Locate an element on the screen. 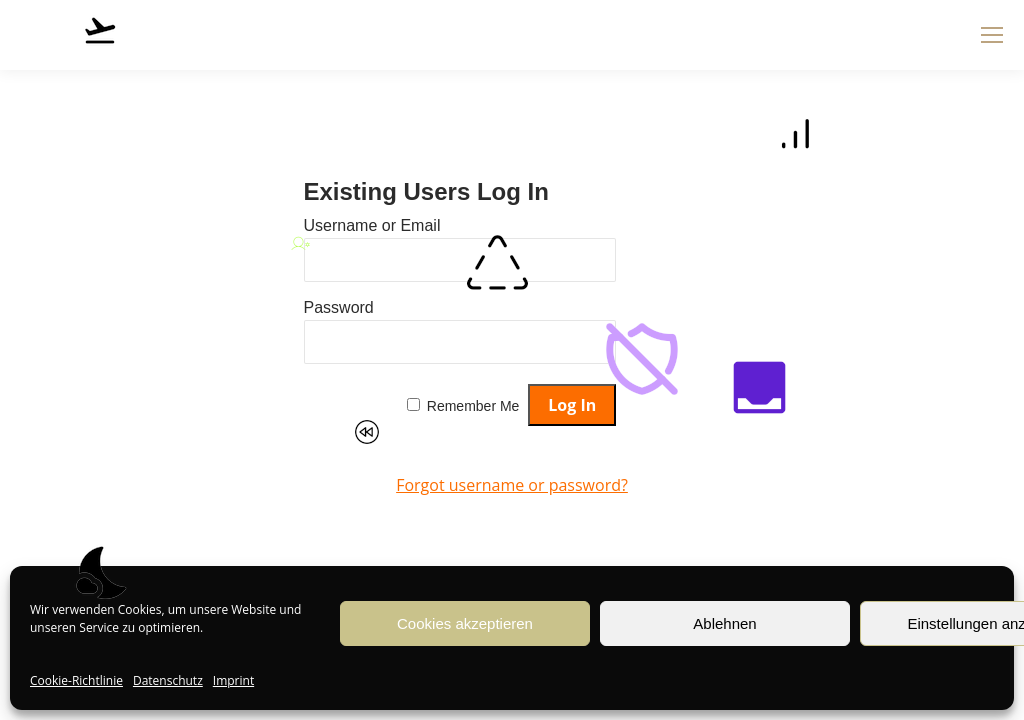 Image resolution: width=1024 pixels, height=720 pixels. disable security protection is located at coordinates (642, 359).